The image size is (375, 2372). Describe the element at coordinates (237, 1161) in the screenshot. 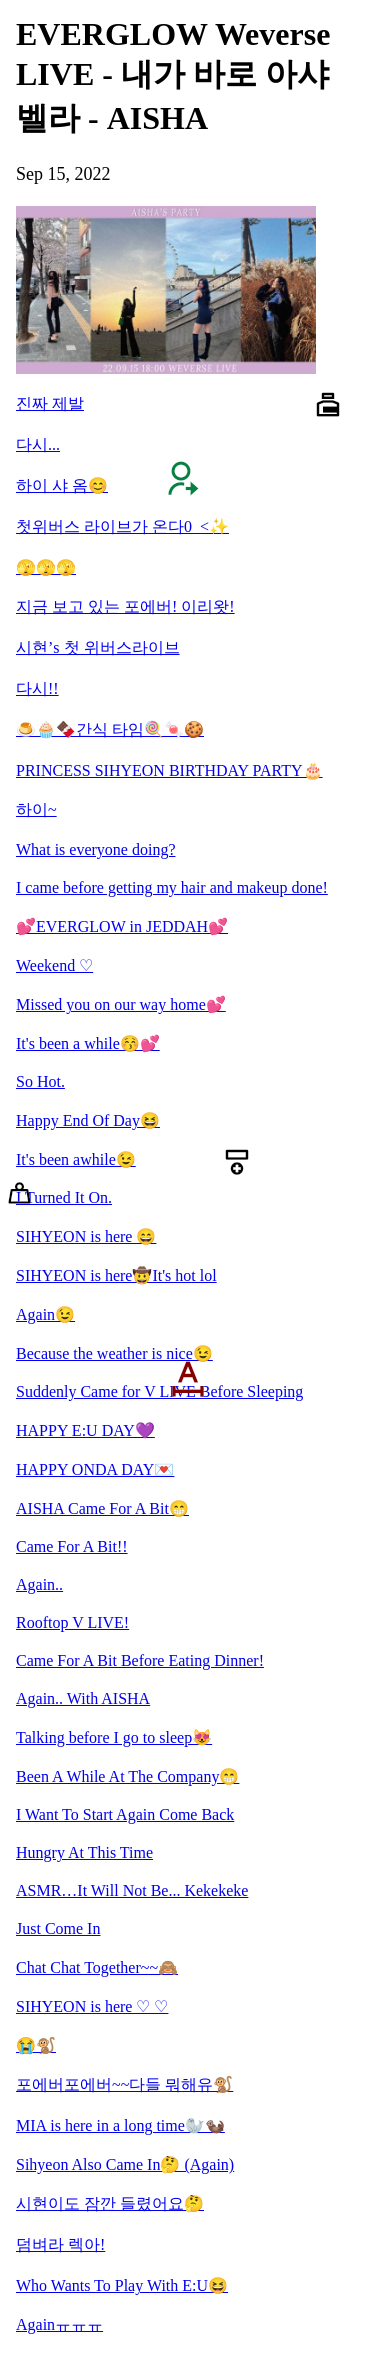

I see `insert a new row below the current selection` at that location.